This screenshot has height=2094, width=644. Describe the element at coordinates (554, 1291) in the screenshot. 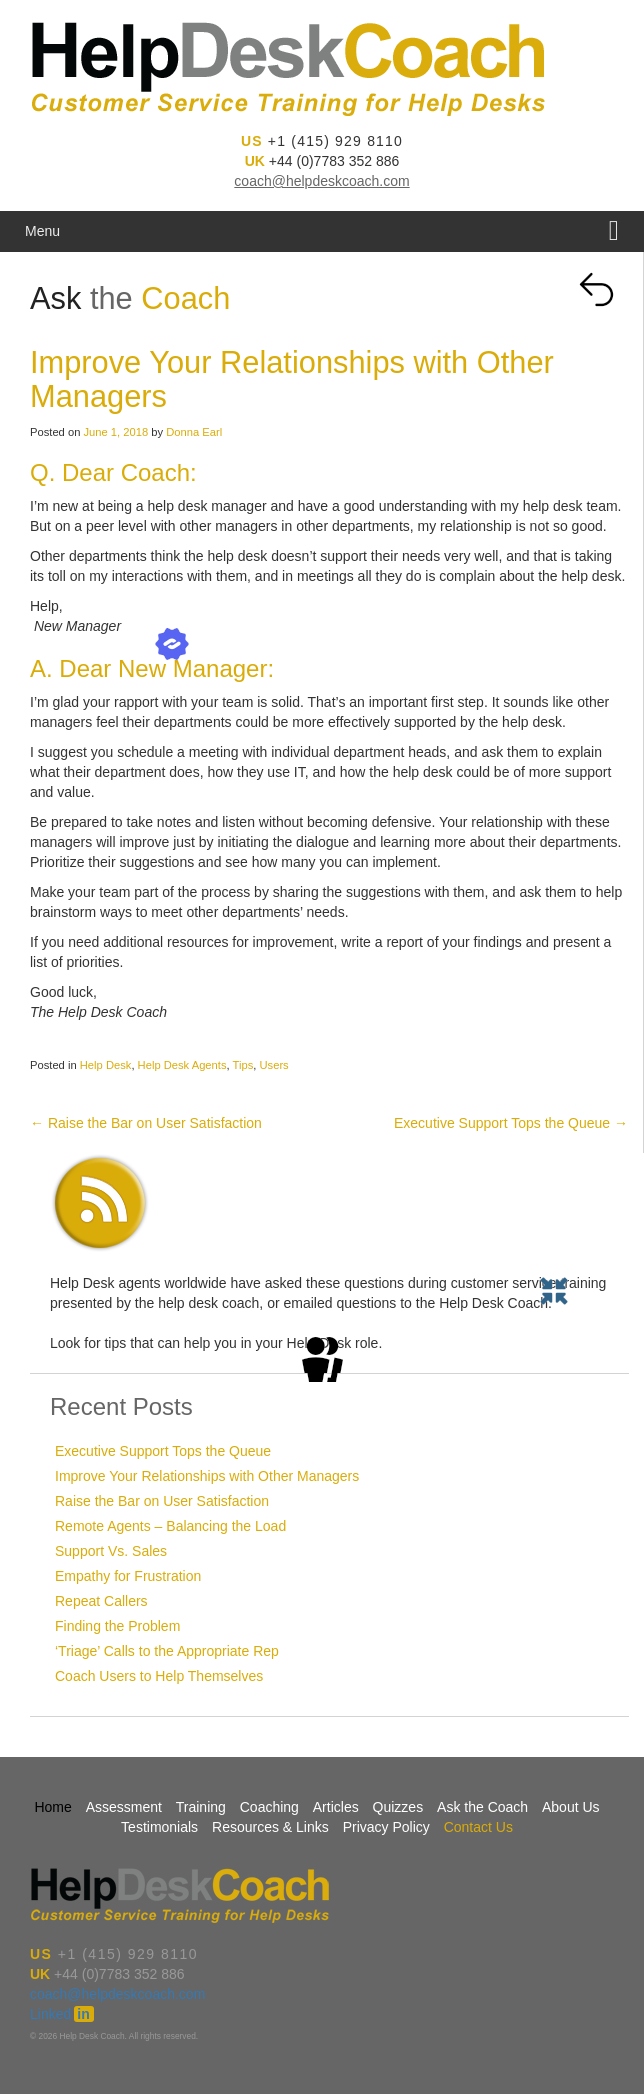

I see `exit fullscreen mode` at that location.